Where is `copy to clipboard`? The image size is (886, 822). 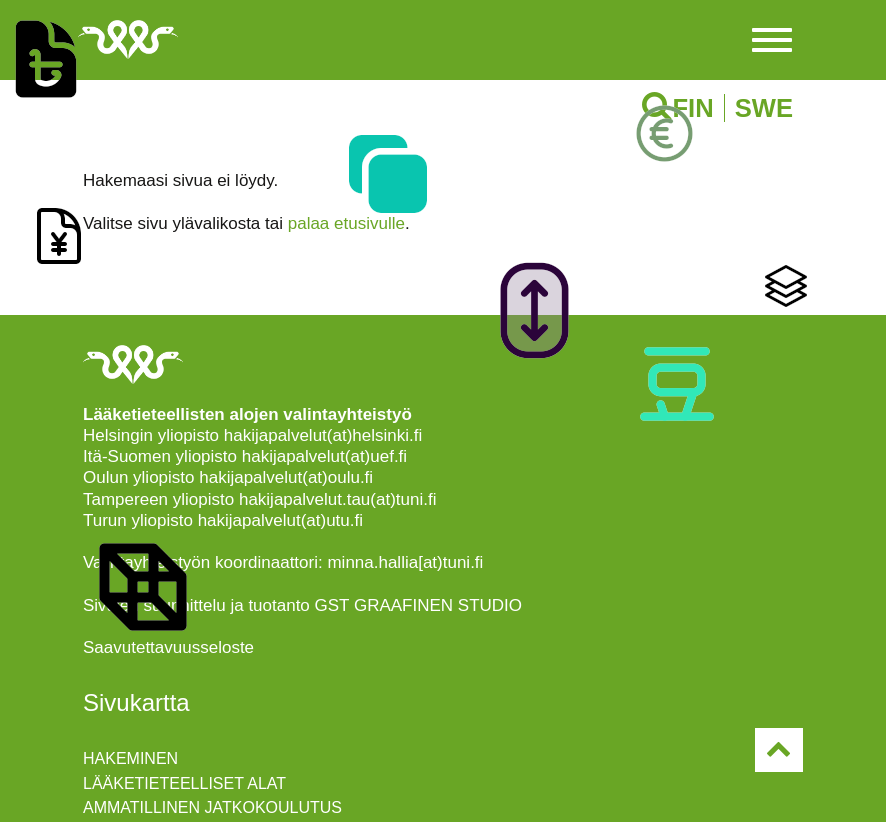 copy to clipboard is located at coordinates (388, 174).